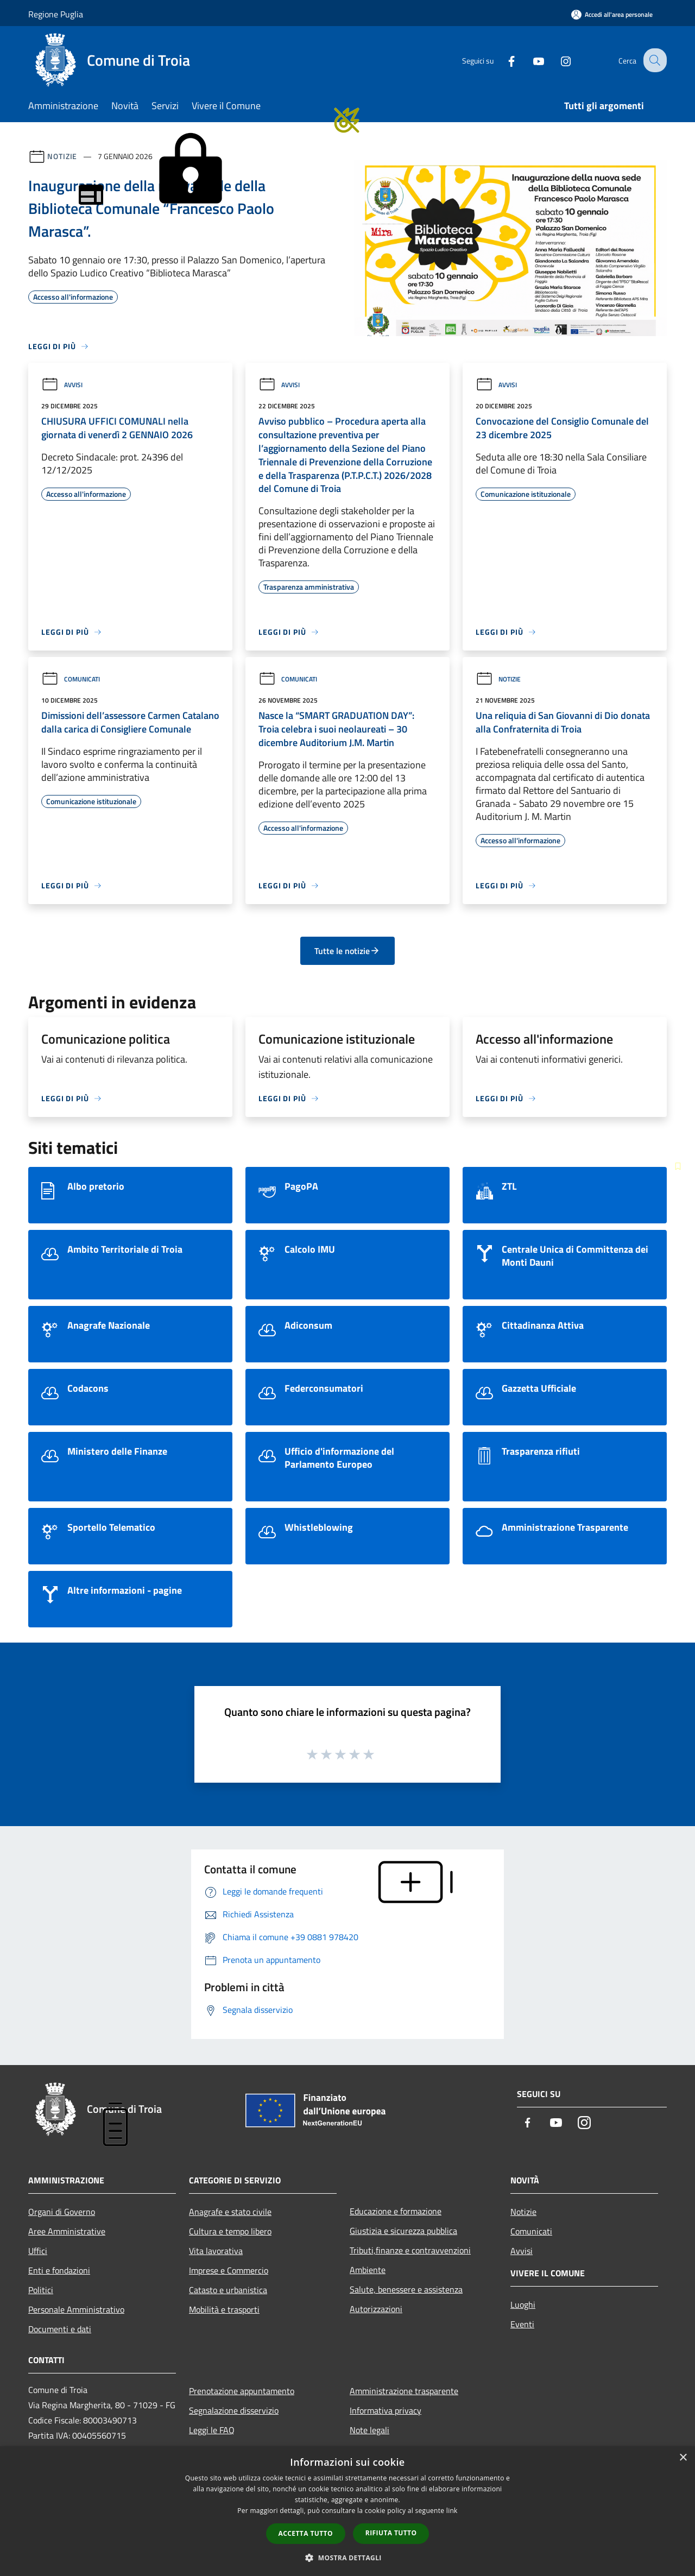 This screenshot has width=695, height=2576. Describe the element at coordinates (115, 2125) in the screenshot. I see `indicates high battery level` at that location.